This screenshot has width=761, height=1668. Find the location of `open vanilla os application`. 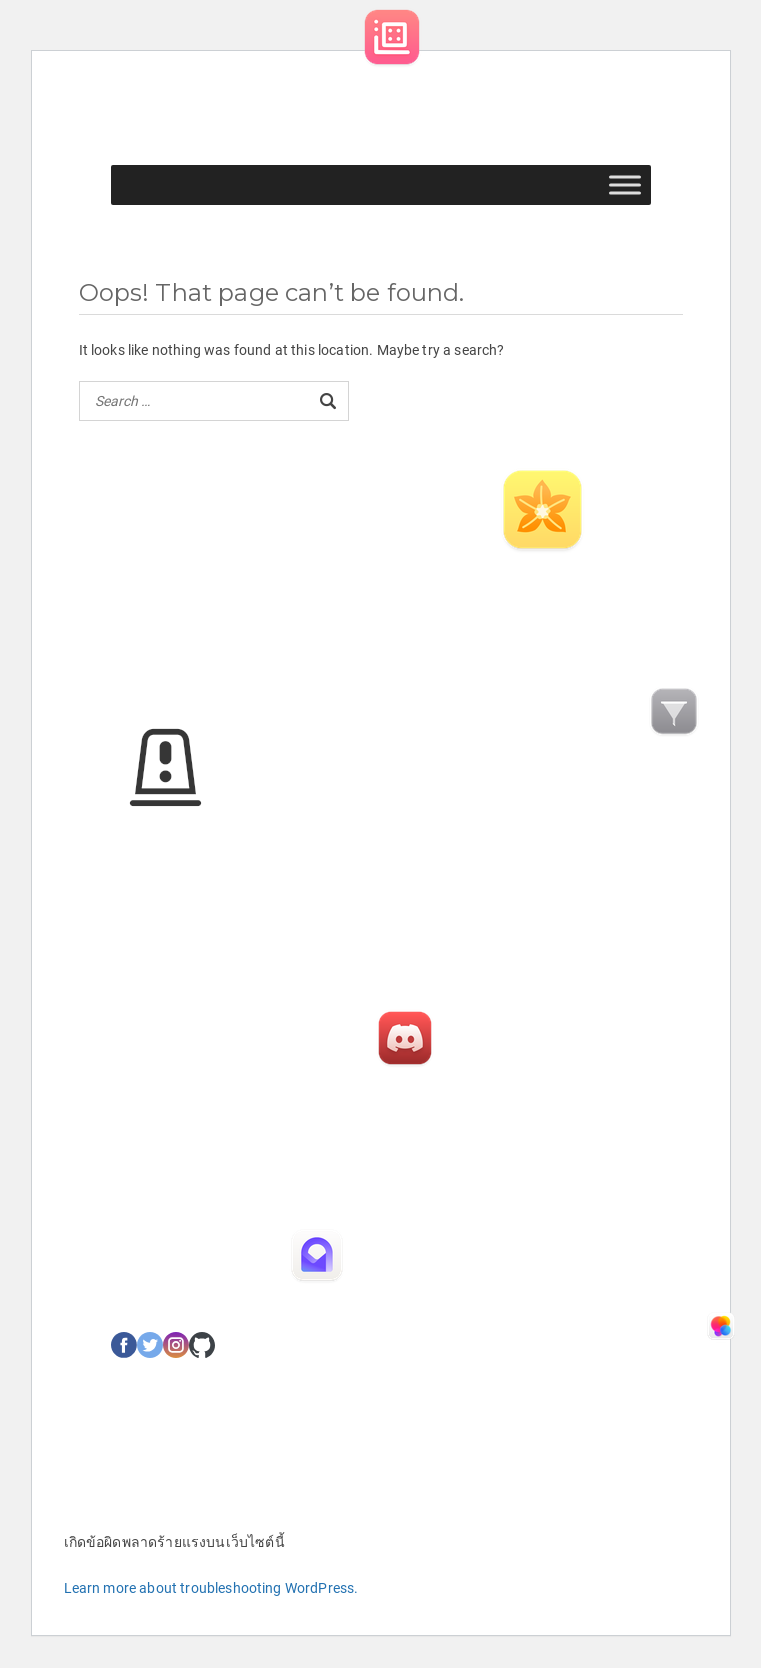

open vanilla os application is located at coordinates (542, 509).